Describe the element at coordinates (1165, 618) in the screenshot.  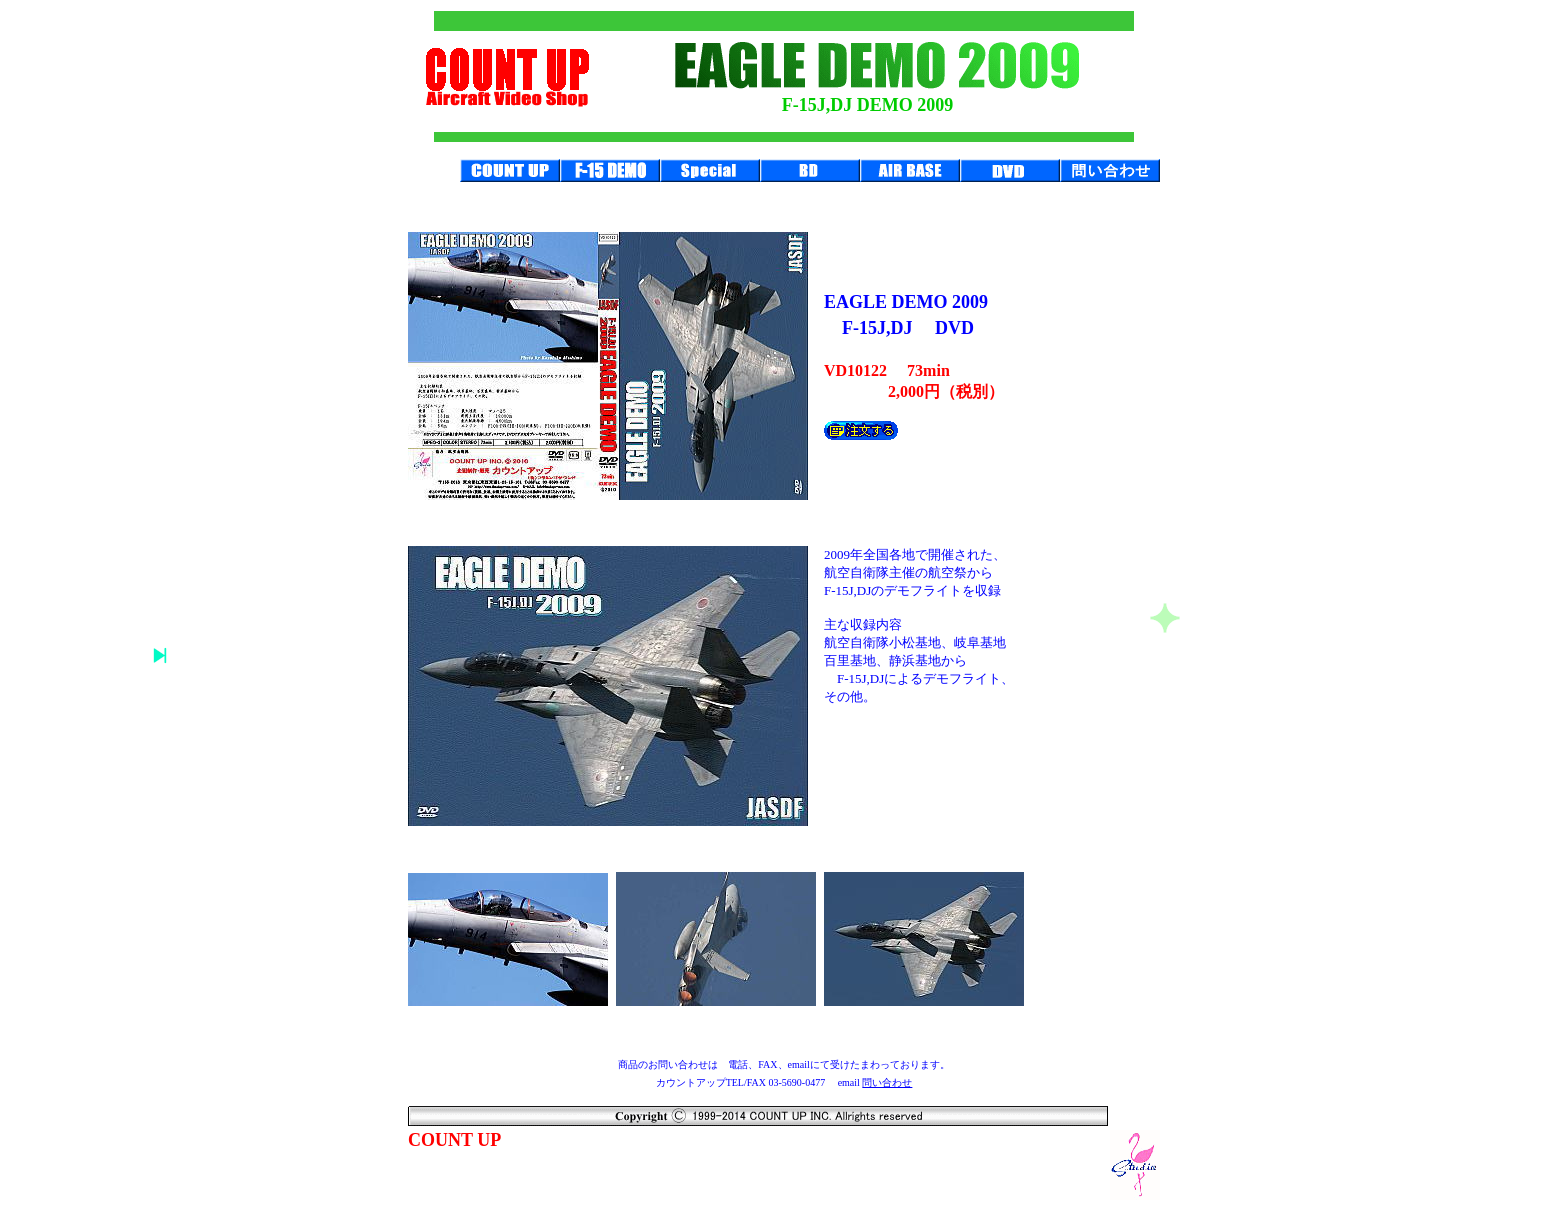
I see `indicates clear, sunny weather conditions` at that location.